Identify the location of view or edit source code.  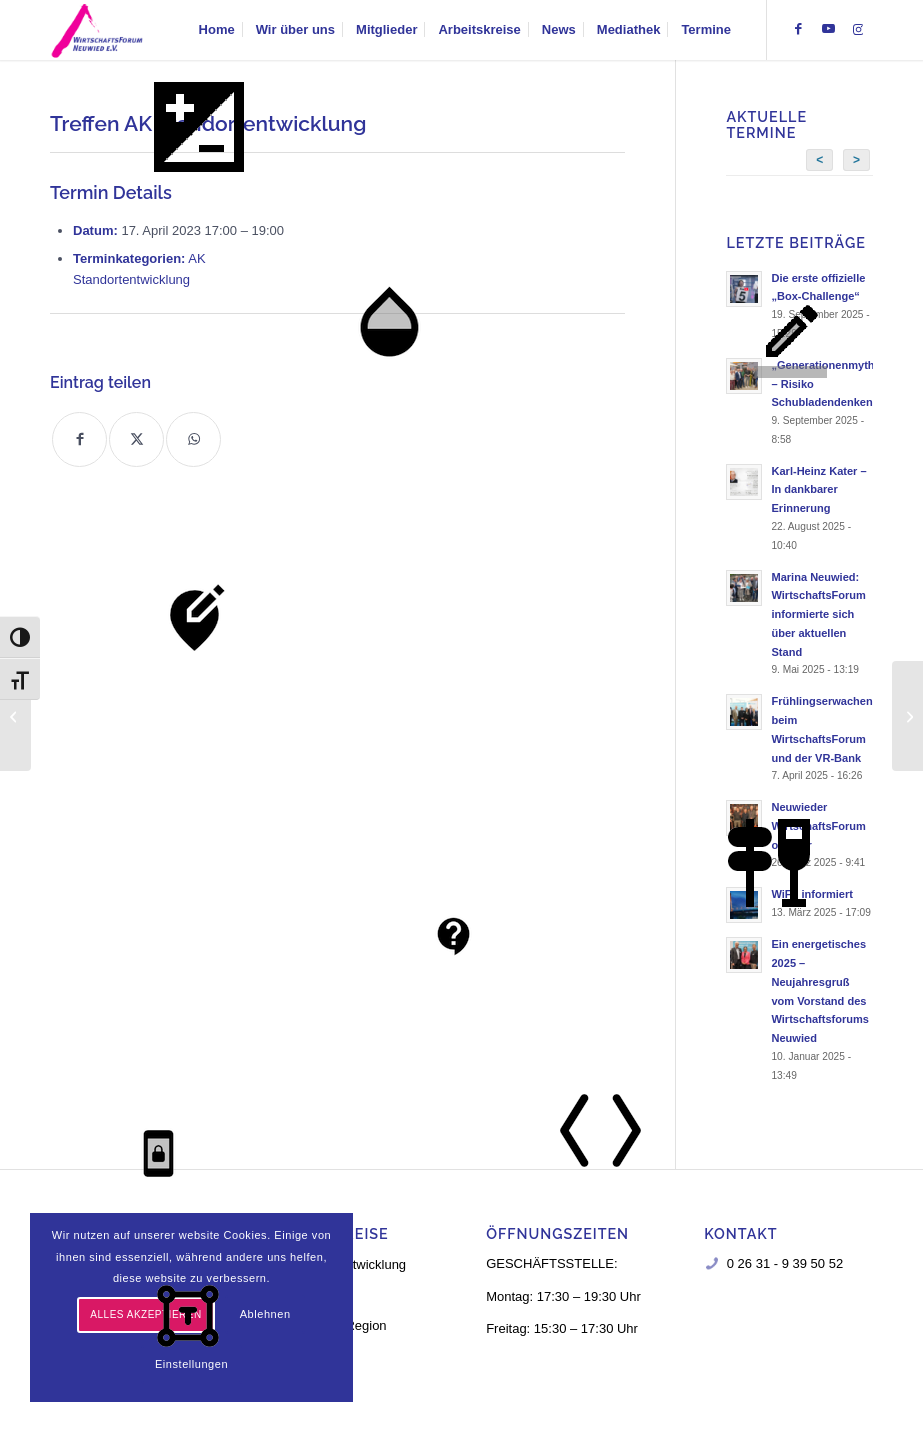
(600, 1130).